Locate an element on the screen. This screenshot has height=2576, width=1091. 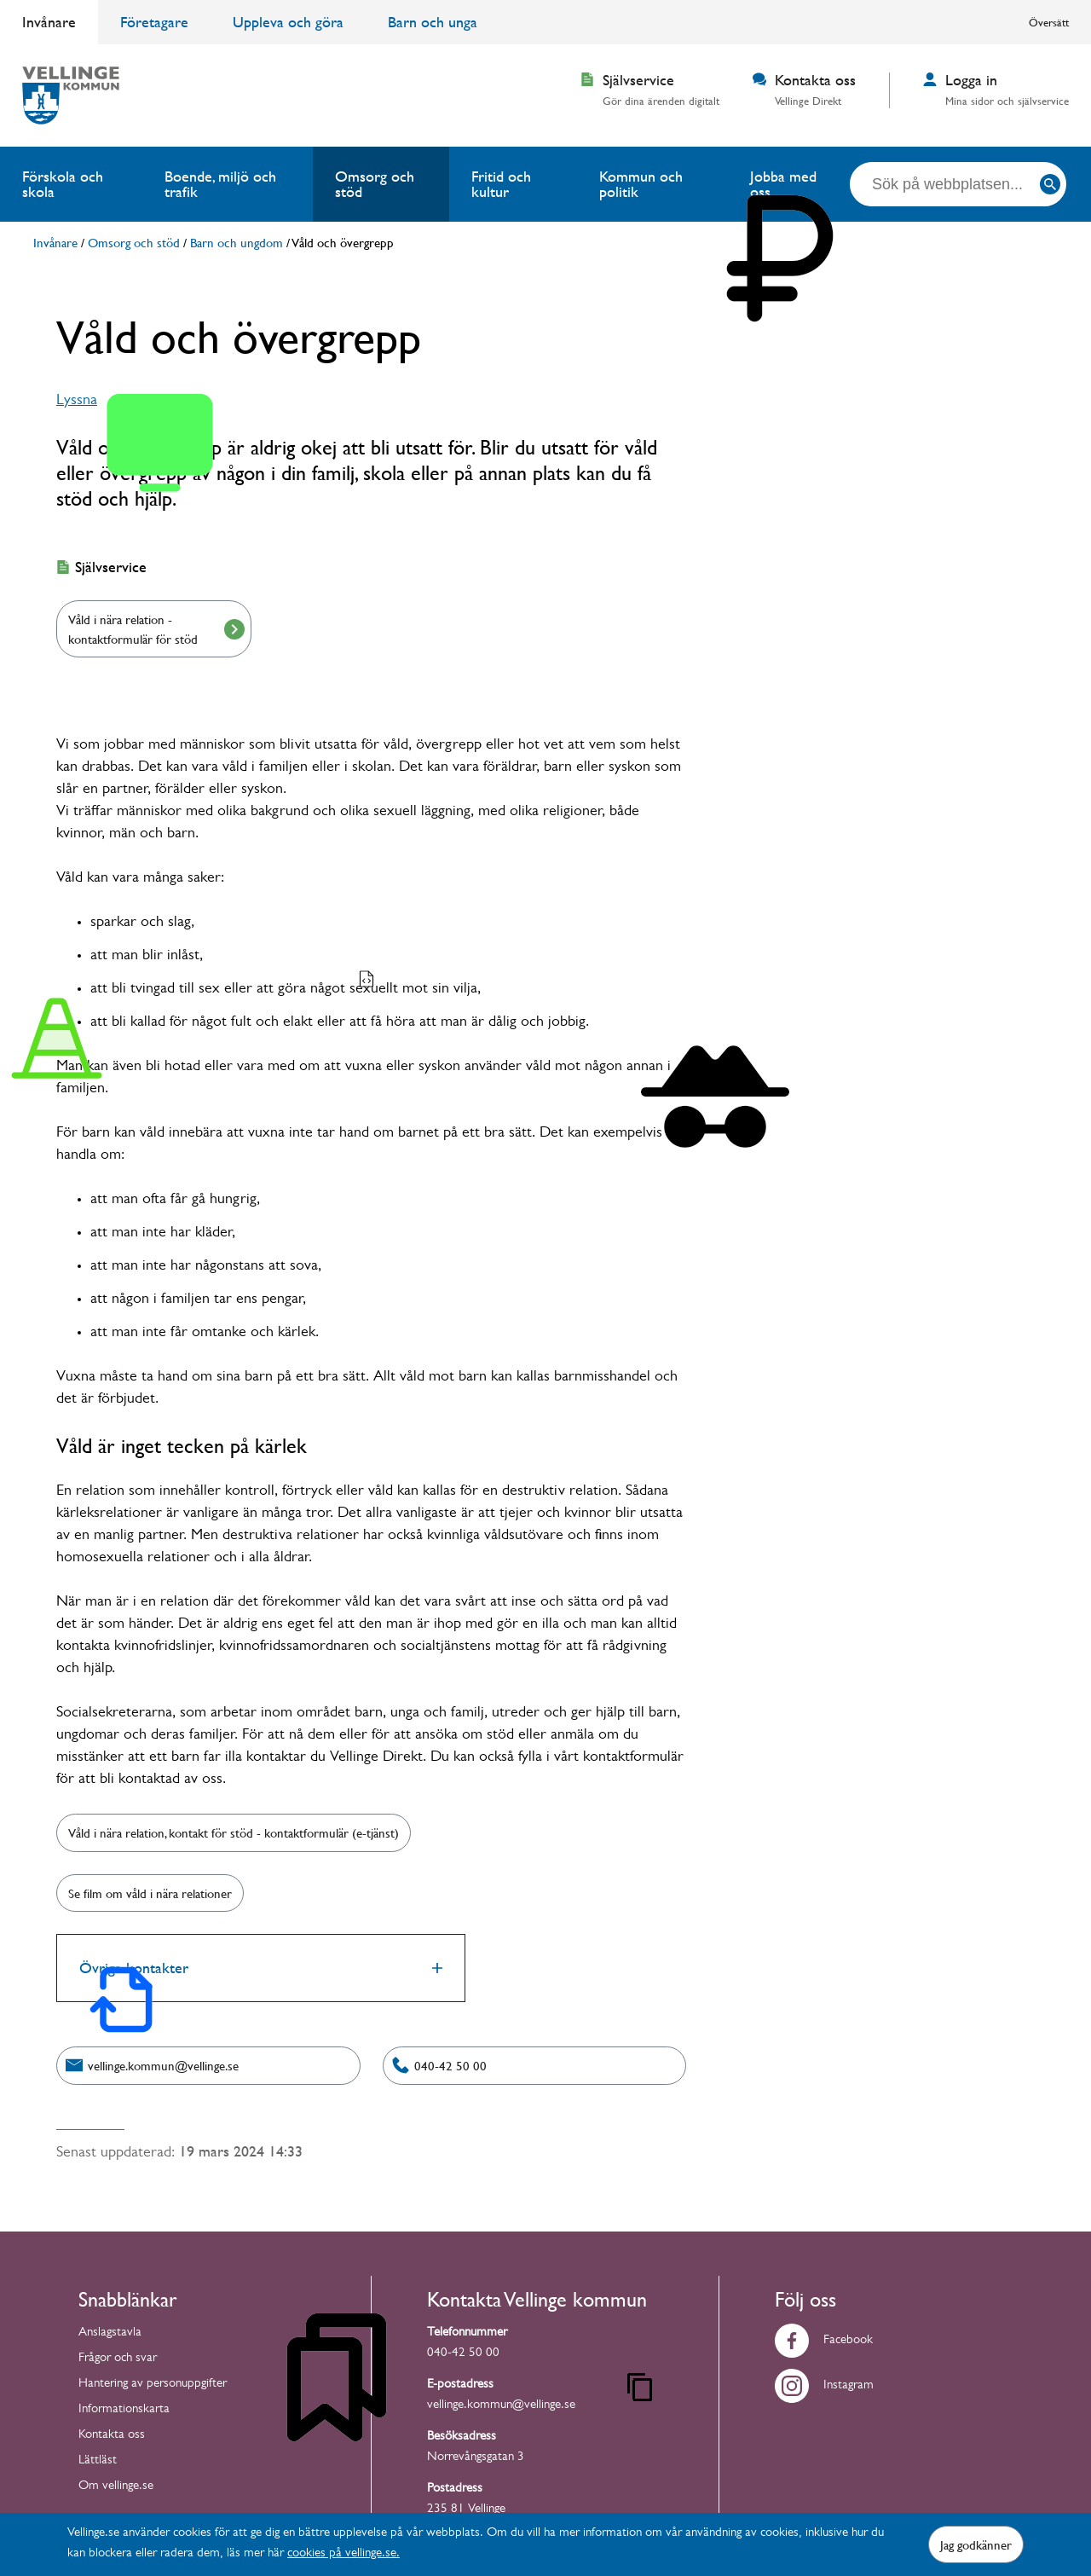
enable incognito or private browsing mode is located at coordinates (715, 1097).